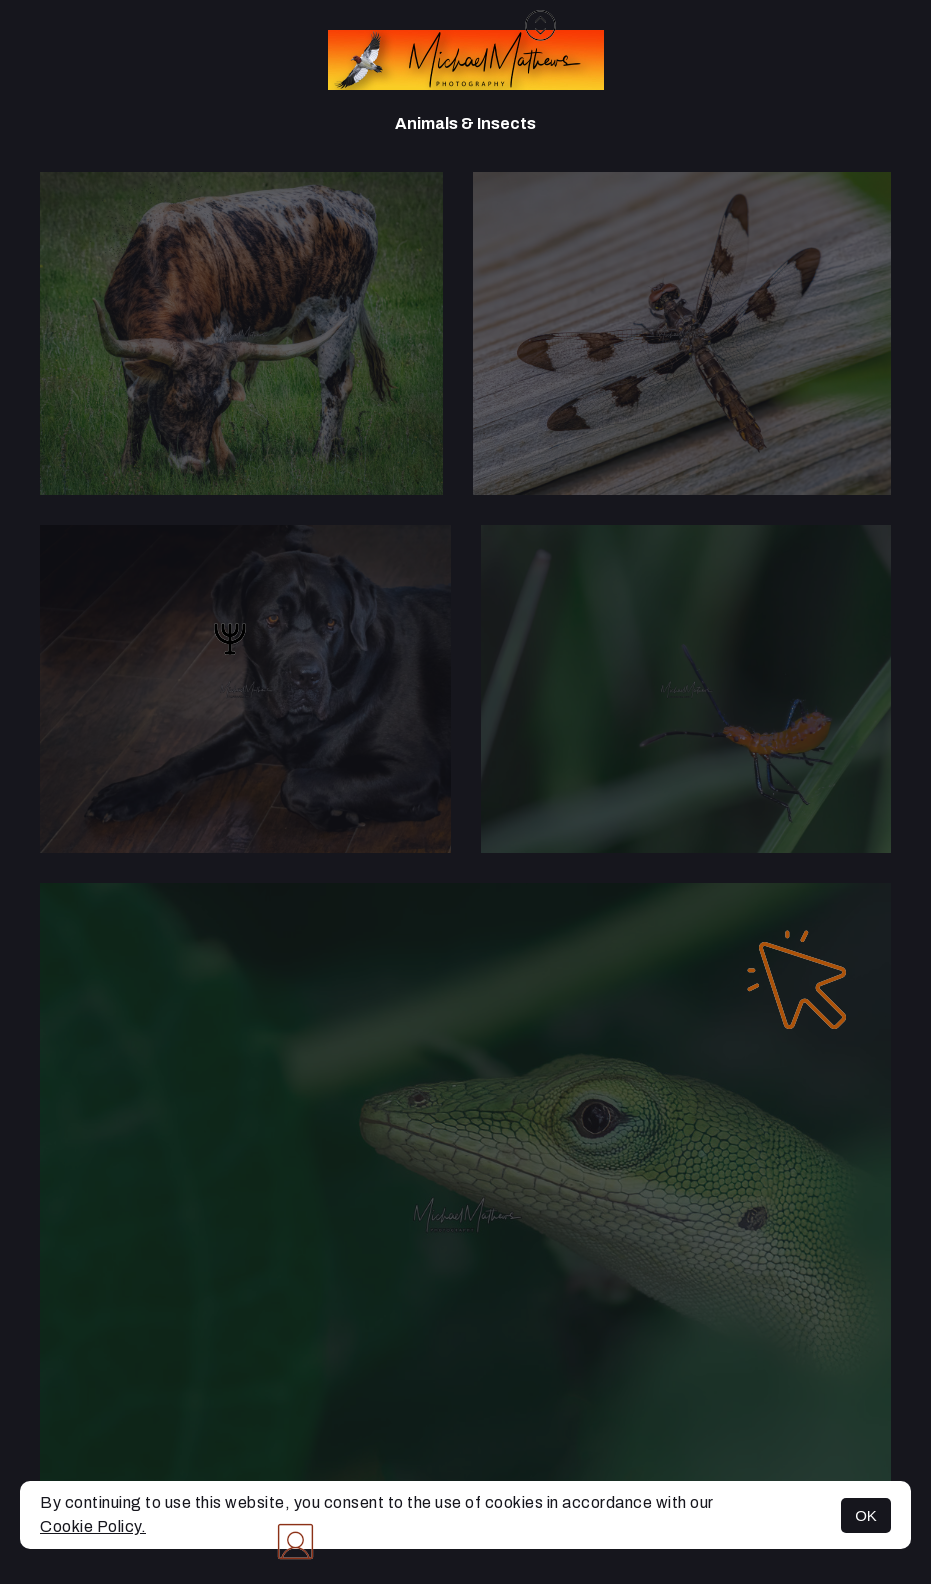  What do you see at coordinates (540, 25) in the screenshot?
I see `expand or collapse content` at bounding box center [540, 25].